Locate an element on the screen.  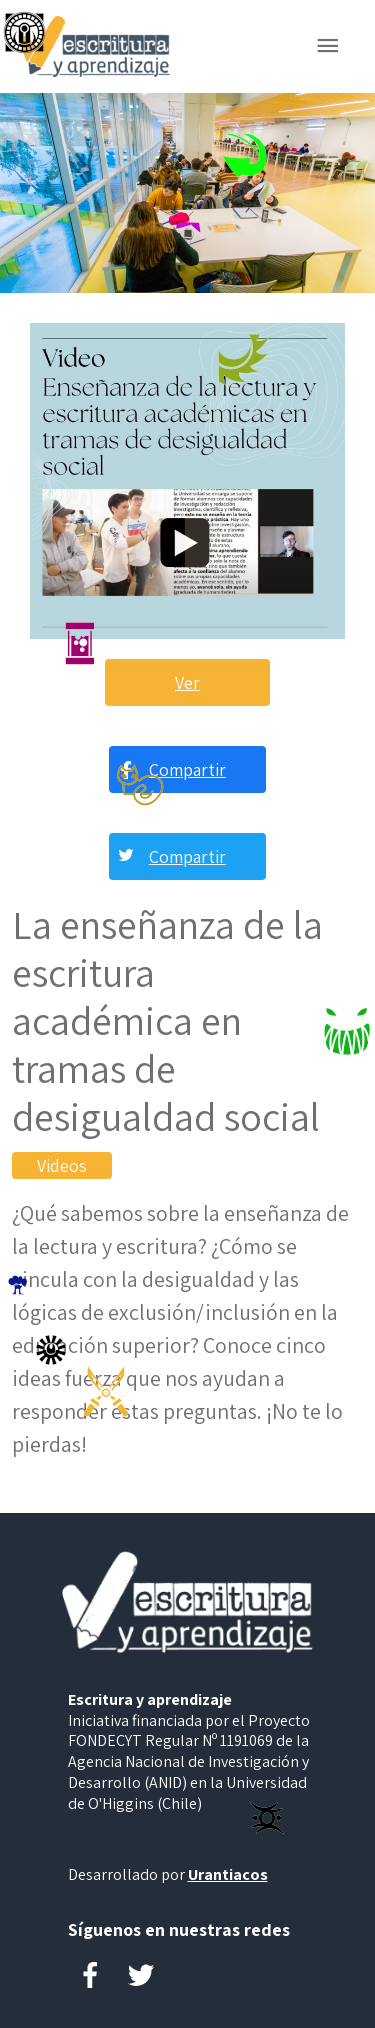
enter a treehouse or forest dwelling is located at coordinates (17, 1284).